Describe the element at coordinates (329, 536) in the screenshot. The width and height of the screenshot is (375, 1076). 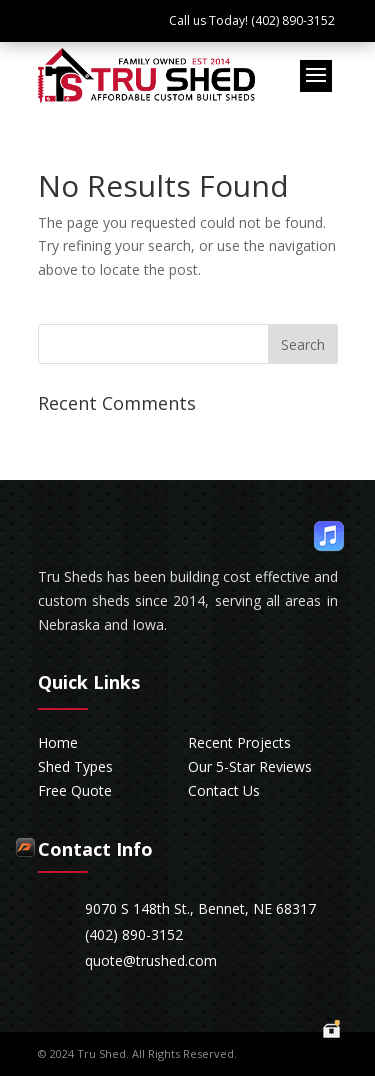
I see `open audacity audio editor` at that location.